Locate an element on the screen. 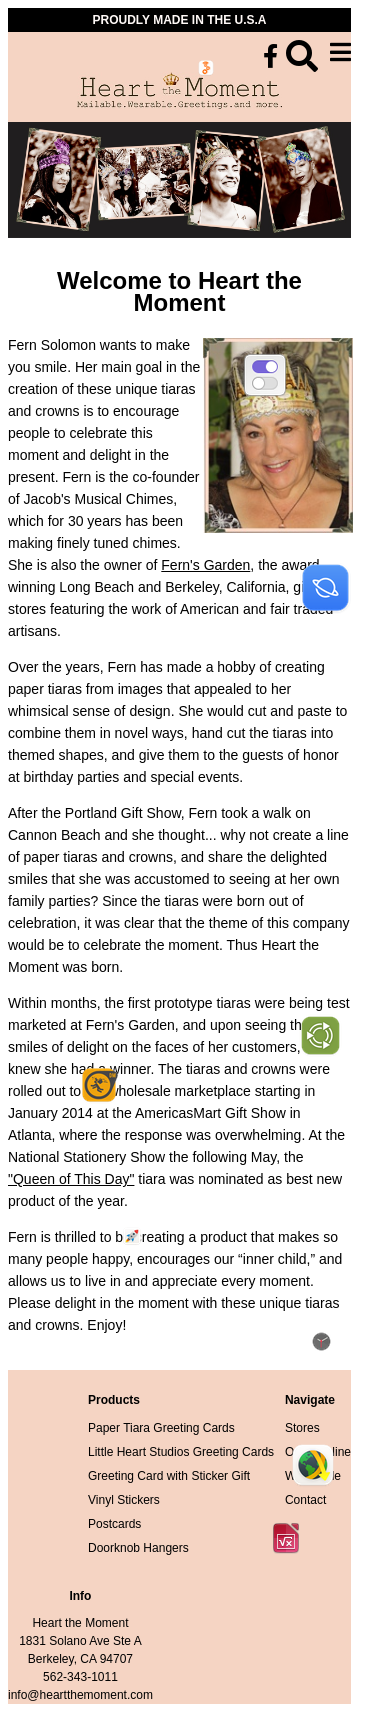  open gnome tweaks to customize system settings is located at coordinates (265, 375).